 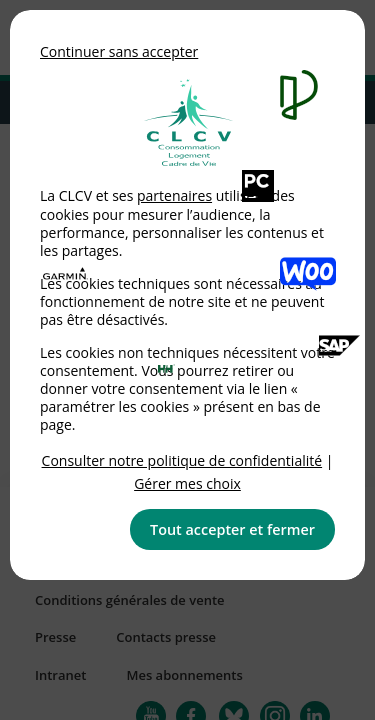 I want to click on garmin app or service branding, so click(x=65, y=273).